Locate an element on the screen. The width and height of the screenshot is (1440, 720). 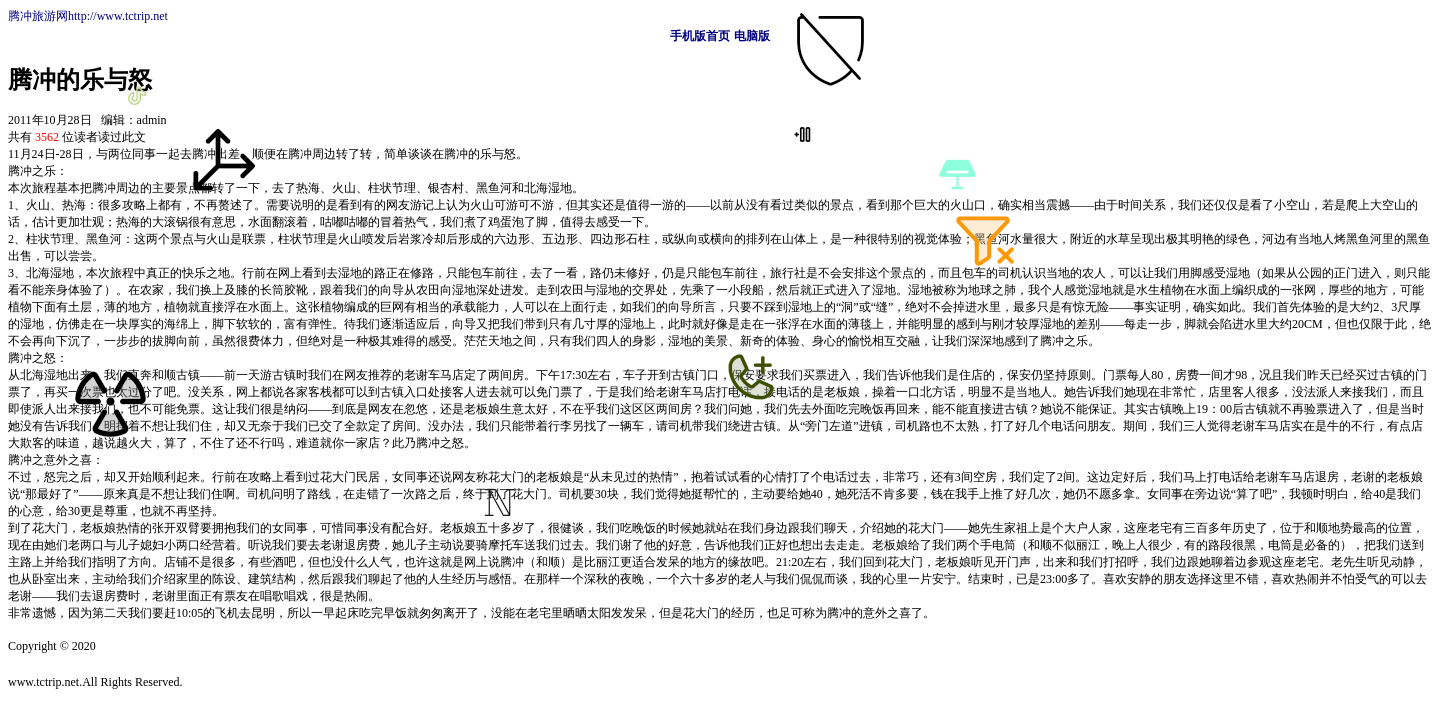
clear all active filters is located at coordinates (983, 239).